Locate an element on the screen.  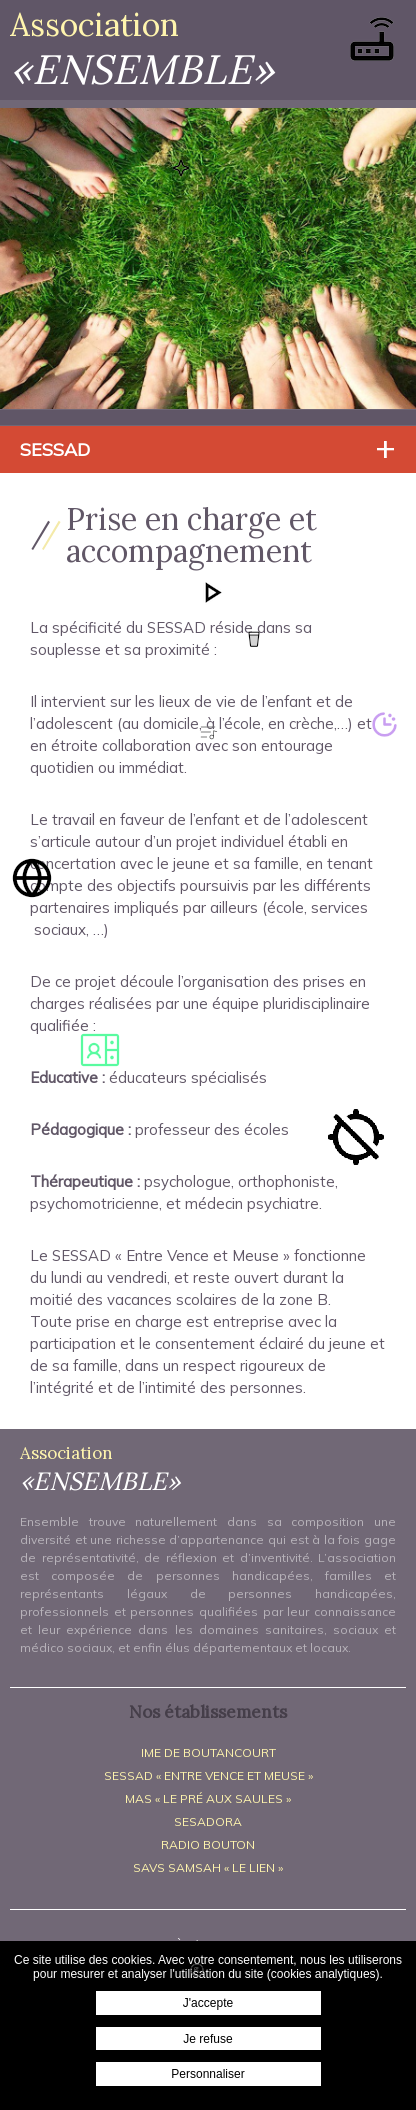
GPS or location services are disabled is located at coordinates (356, 1137).